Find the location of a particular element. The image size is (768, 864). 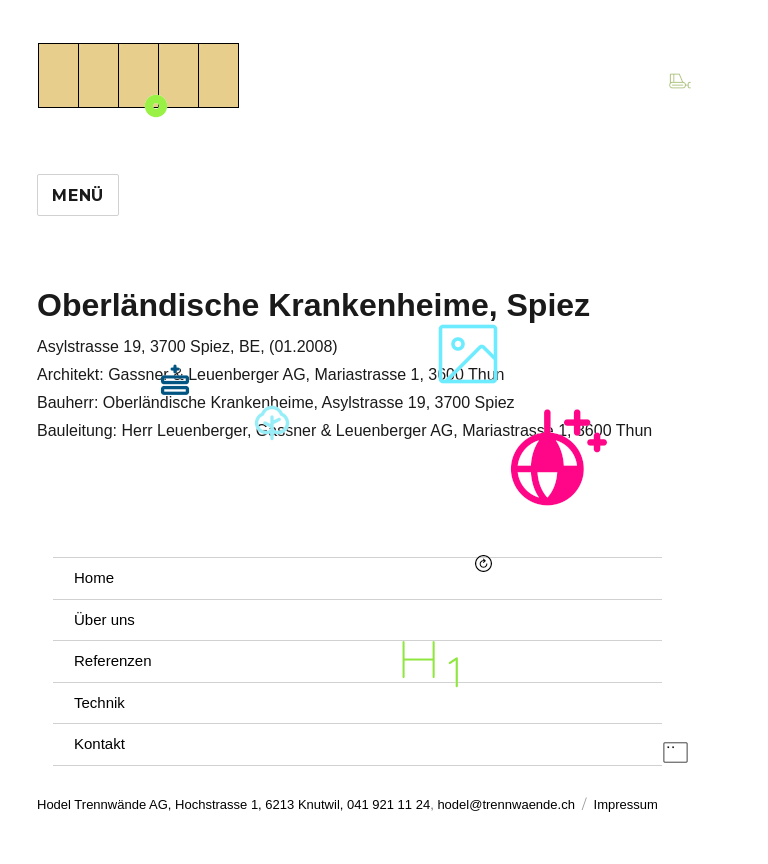

construction or building in progress is located at coordinates (680, 81).